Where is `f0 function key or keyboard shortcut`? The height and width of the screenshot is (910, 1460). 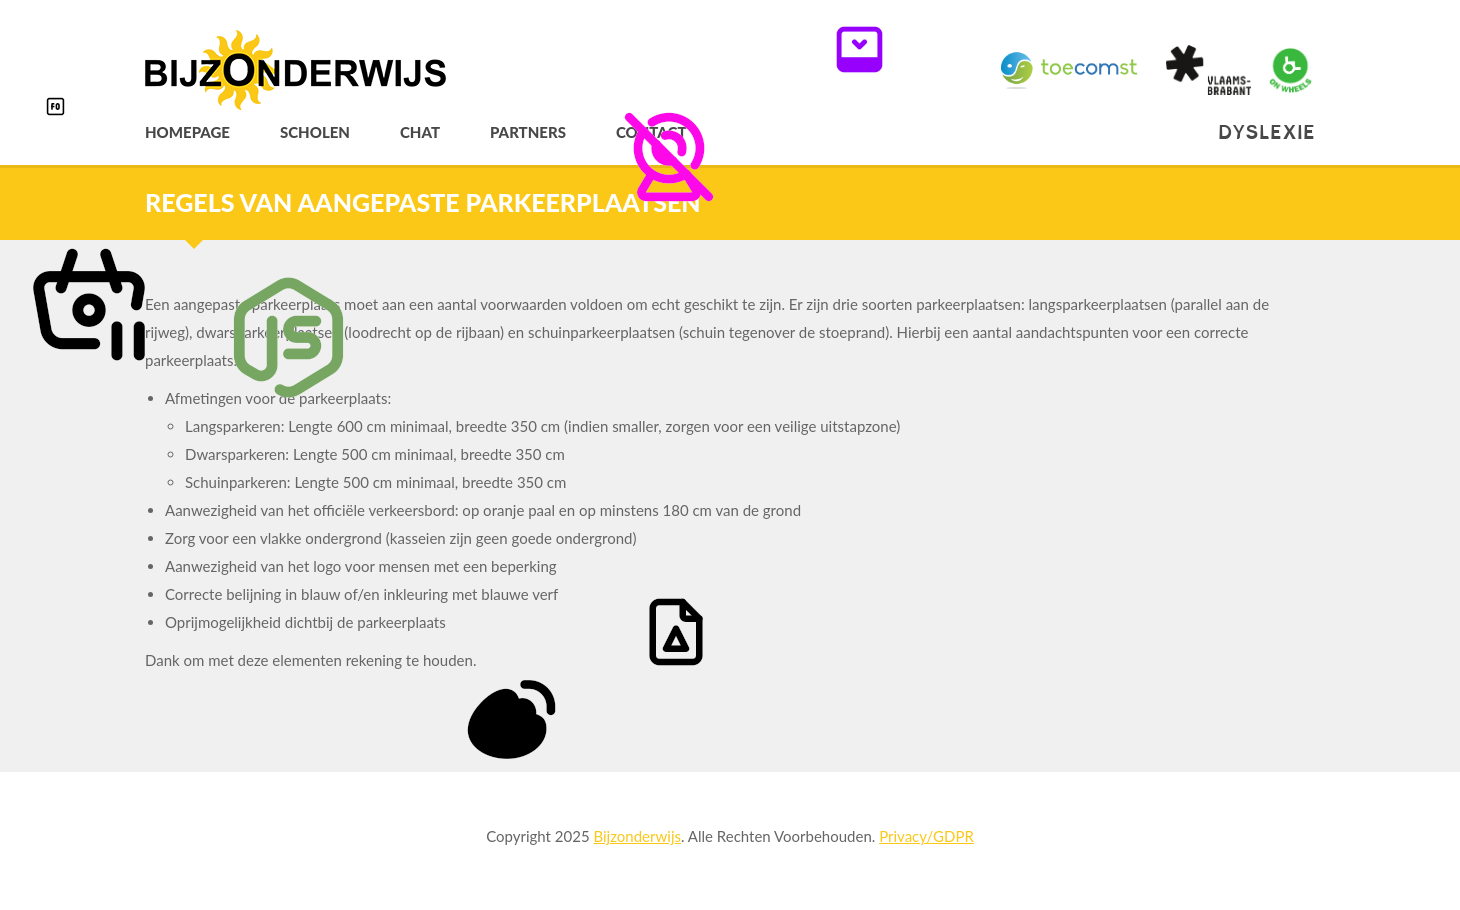
f0 function key or keyboard shortcut is located at coordinates (55, 106).